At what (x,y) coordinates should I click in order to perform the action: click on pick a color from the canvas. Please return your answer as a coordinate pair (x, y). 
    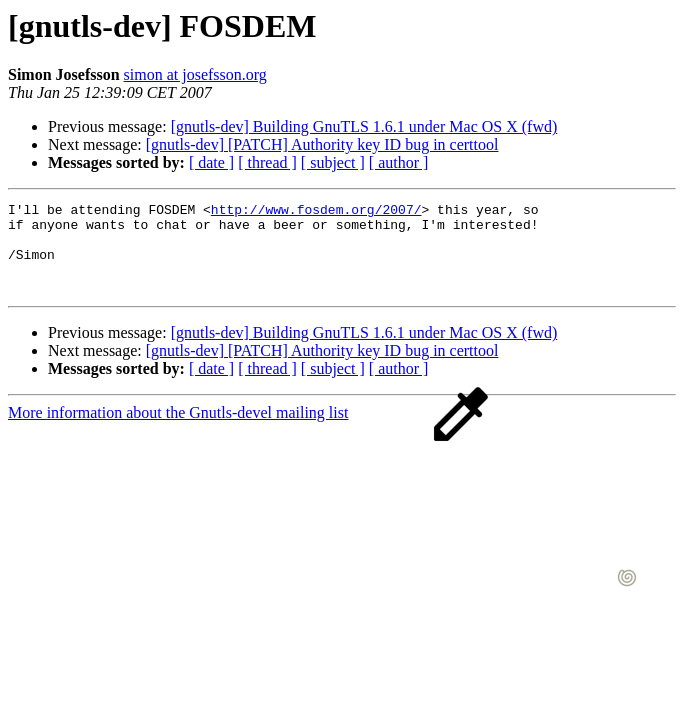
    Looking at the image, I should click on (461, 414).